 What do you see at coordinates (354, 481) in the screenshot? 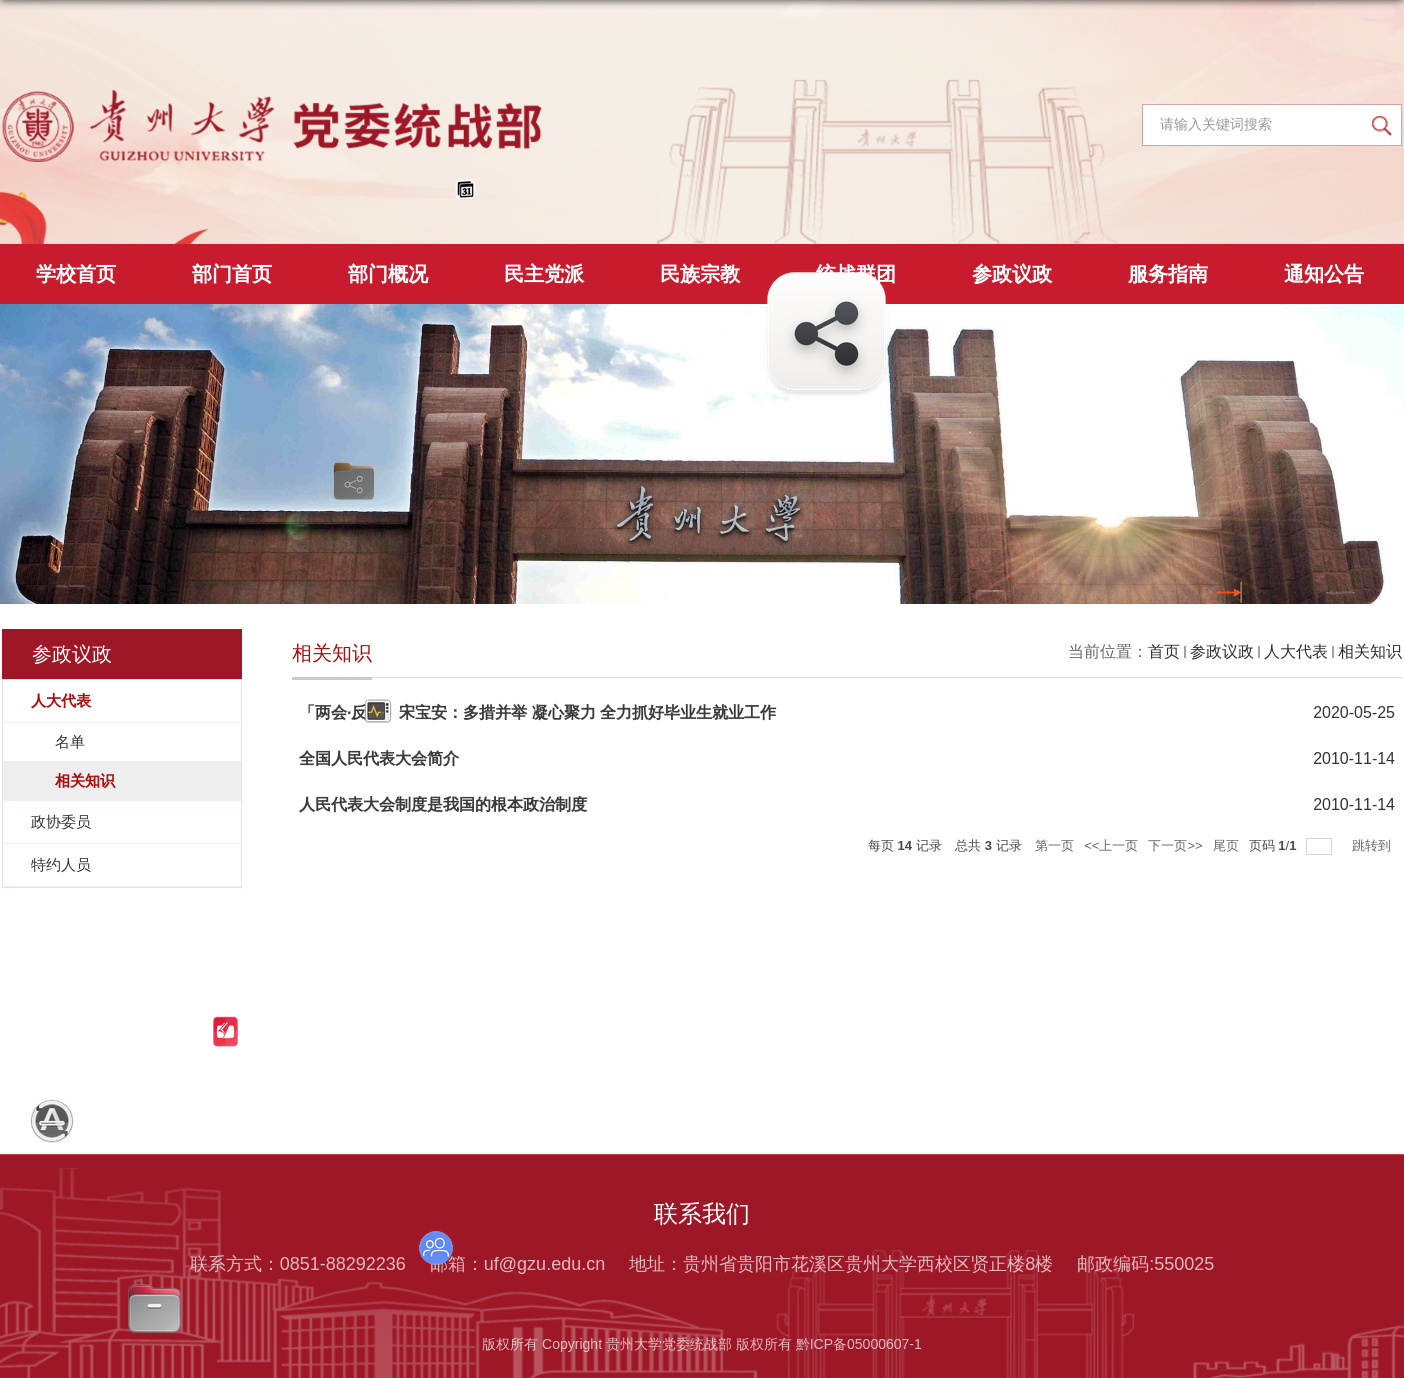
I see `access your public shared files folder` at bounding box center [354, 481].